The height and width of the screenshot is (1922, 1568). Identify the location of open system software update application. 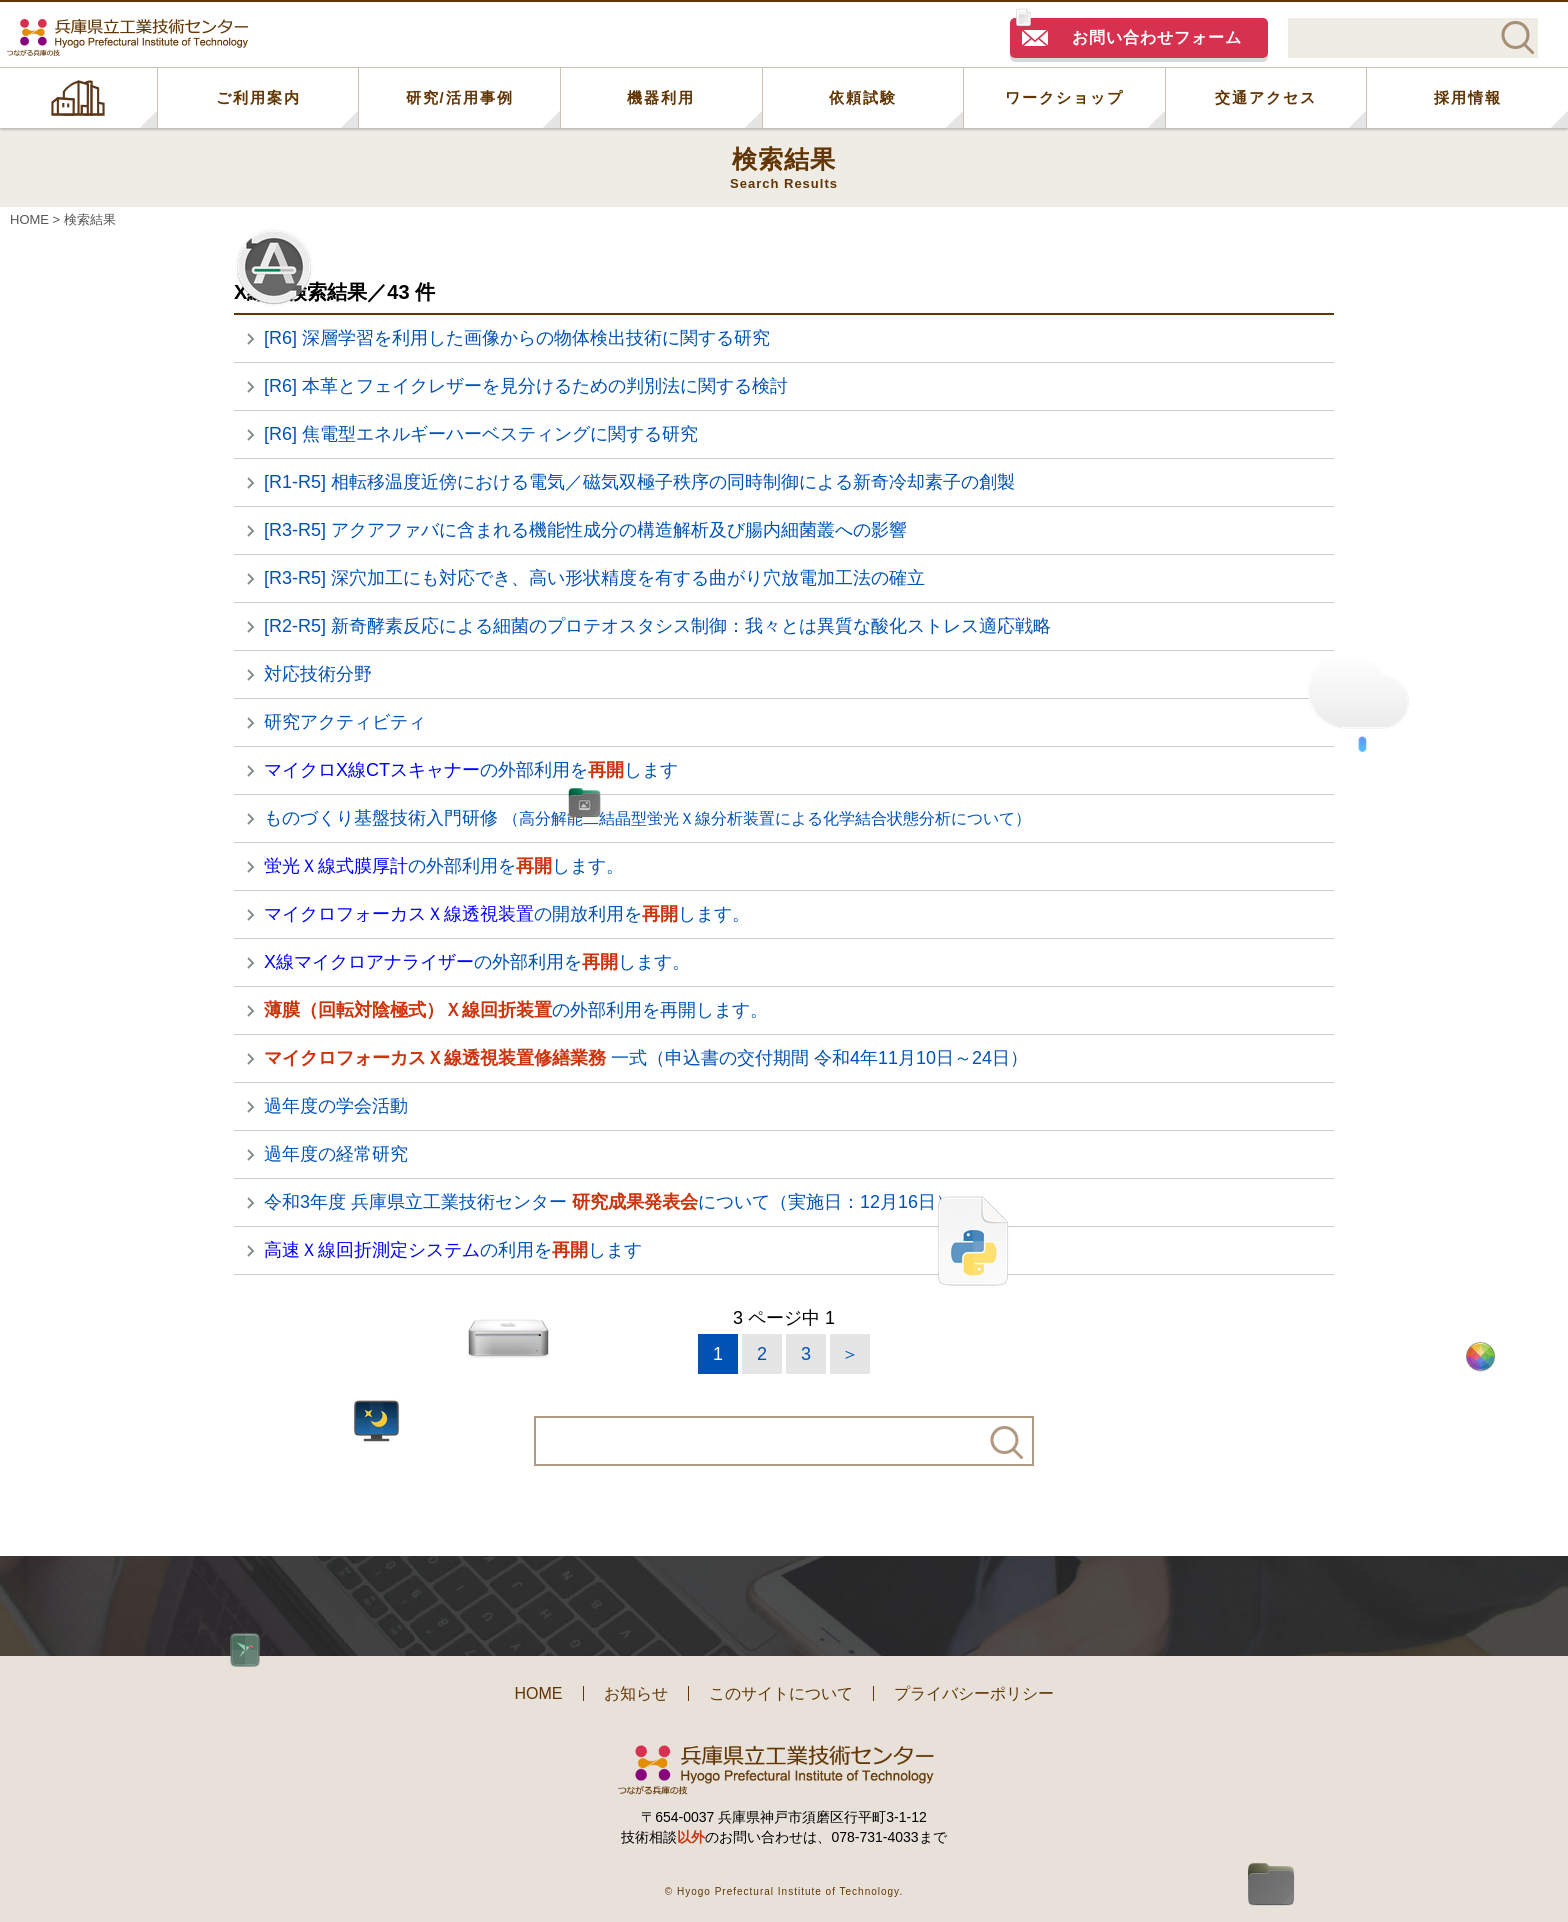
(274, 267).